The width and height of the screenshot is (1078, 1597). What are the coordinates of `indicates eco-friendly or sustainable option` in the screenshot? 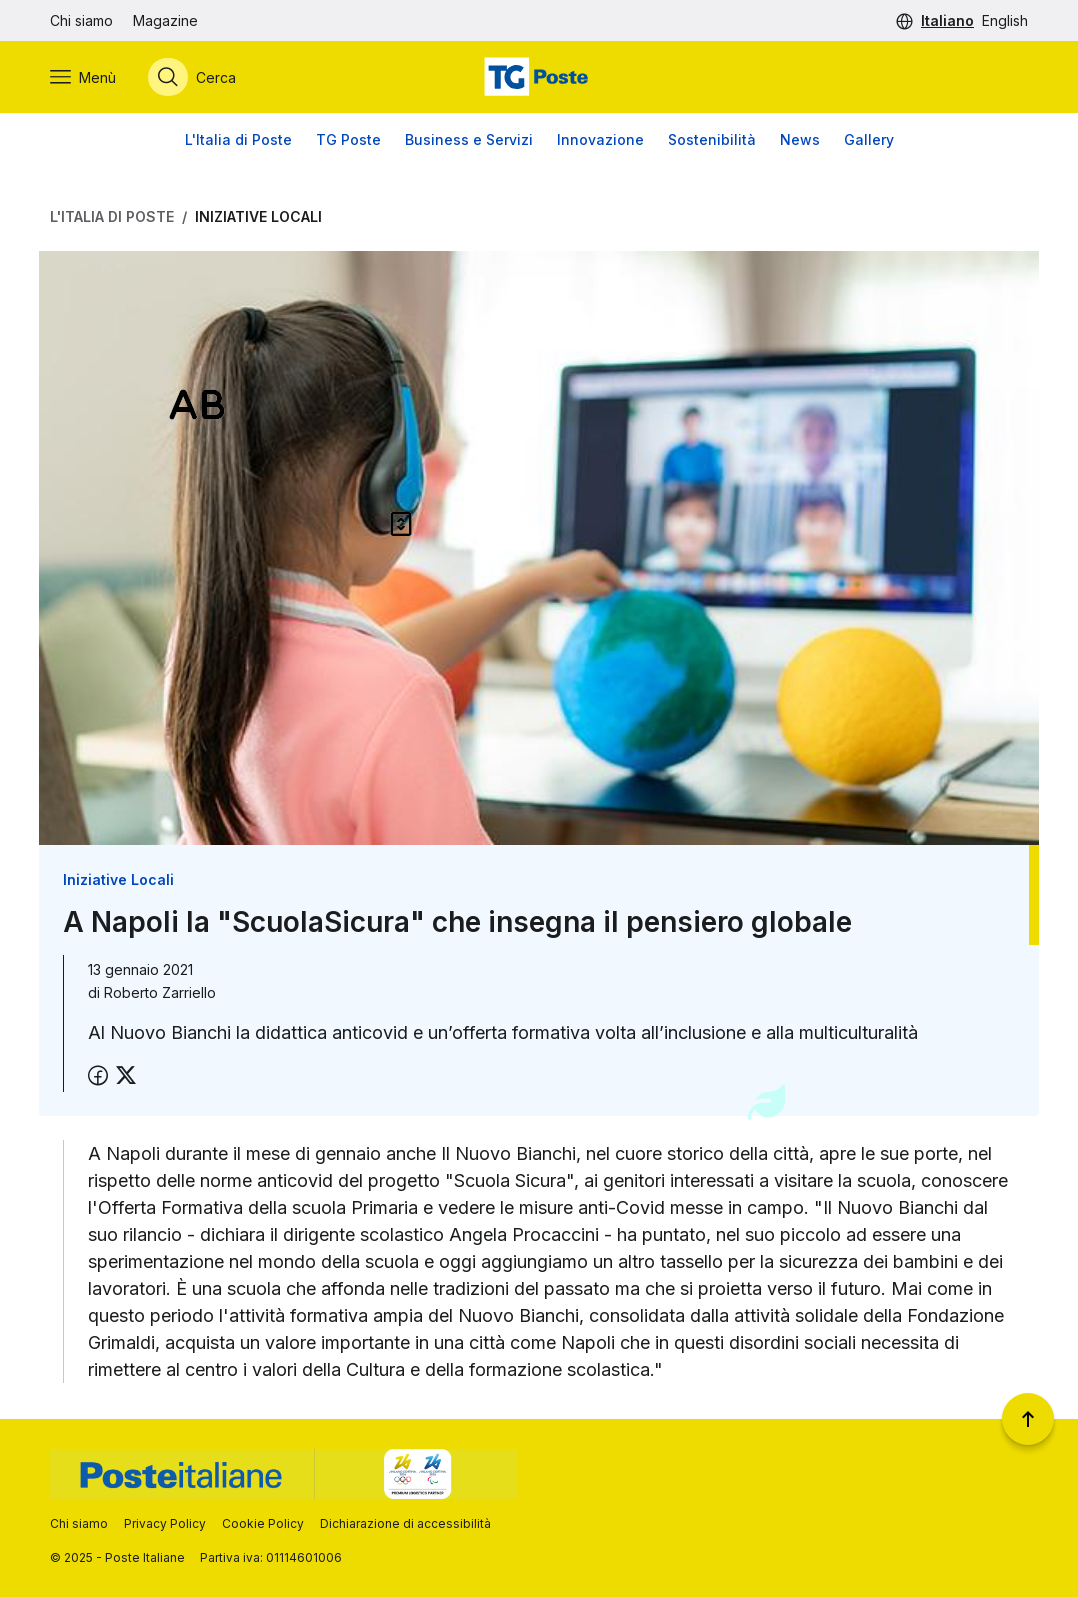 It's located at (766, 1103).